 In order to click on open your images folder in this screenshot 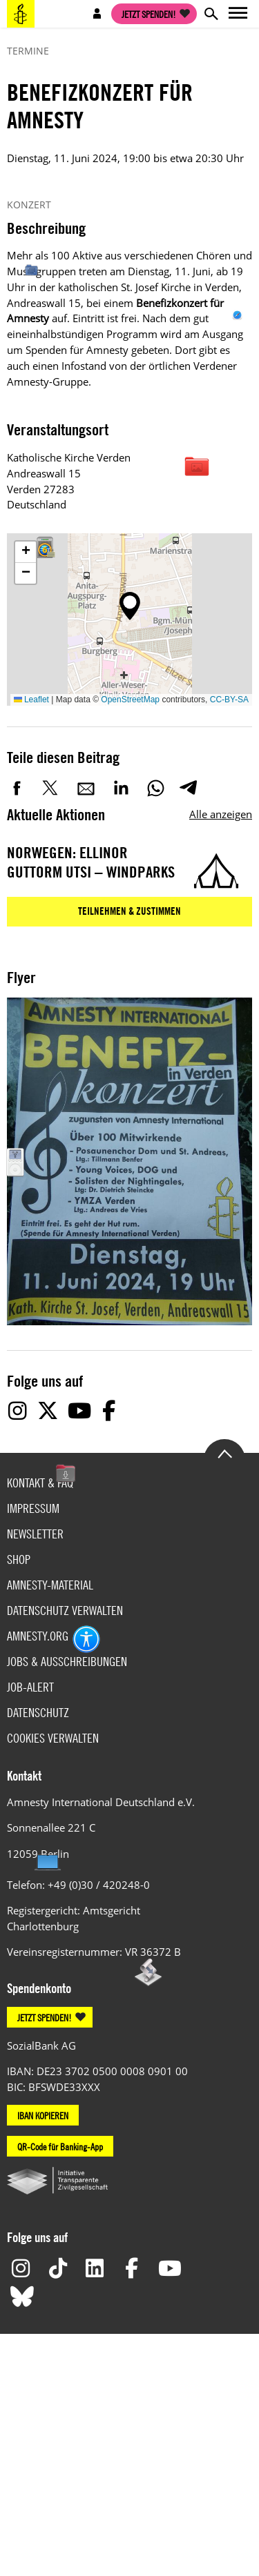, I will do `click(197, 466)`.